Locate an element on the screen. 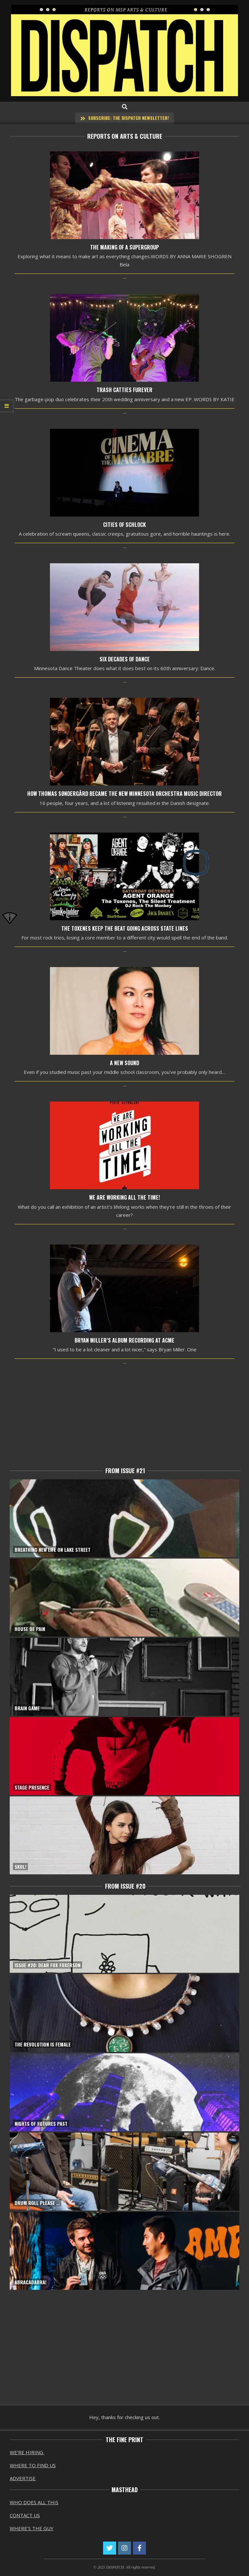 The image size is (249, 2576). go back to the previous screen is located at coordinates (206, 2266).